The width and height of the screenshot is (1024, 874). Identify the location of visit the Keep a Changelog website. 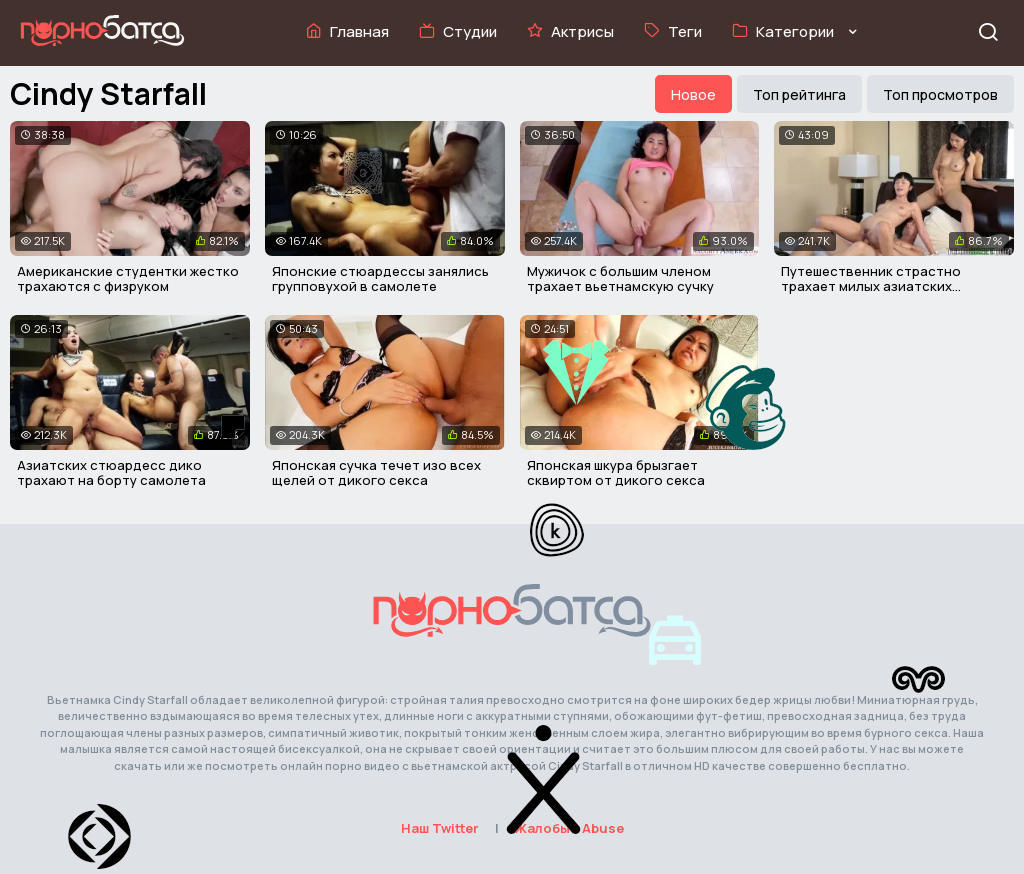
(557, 530).